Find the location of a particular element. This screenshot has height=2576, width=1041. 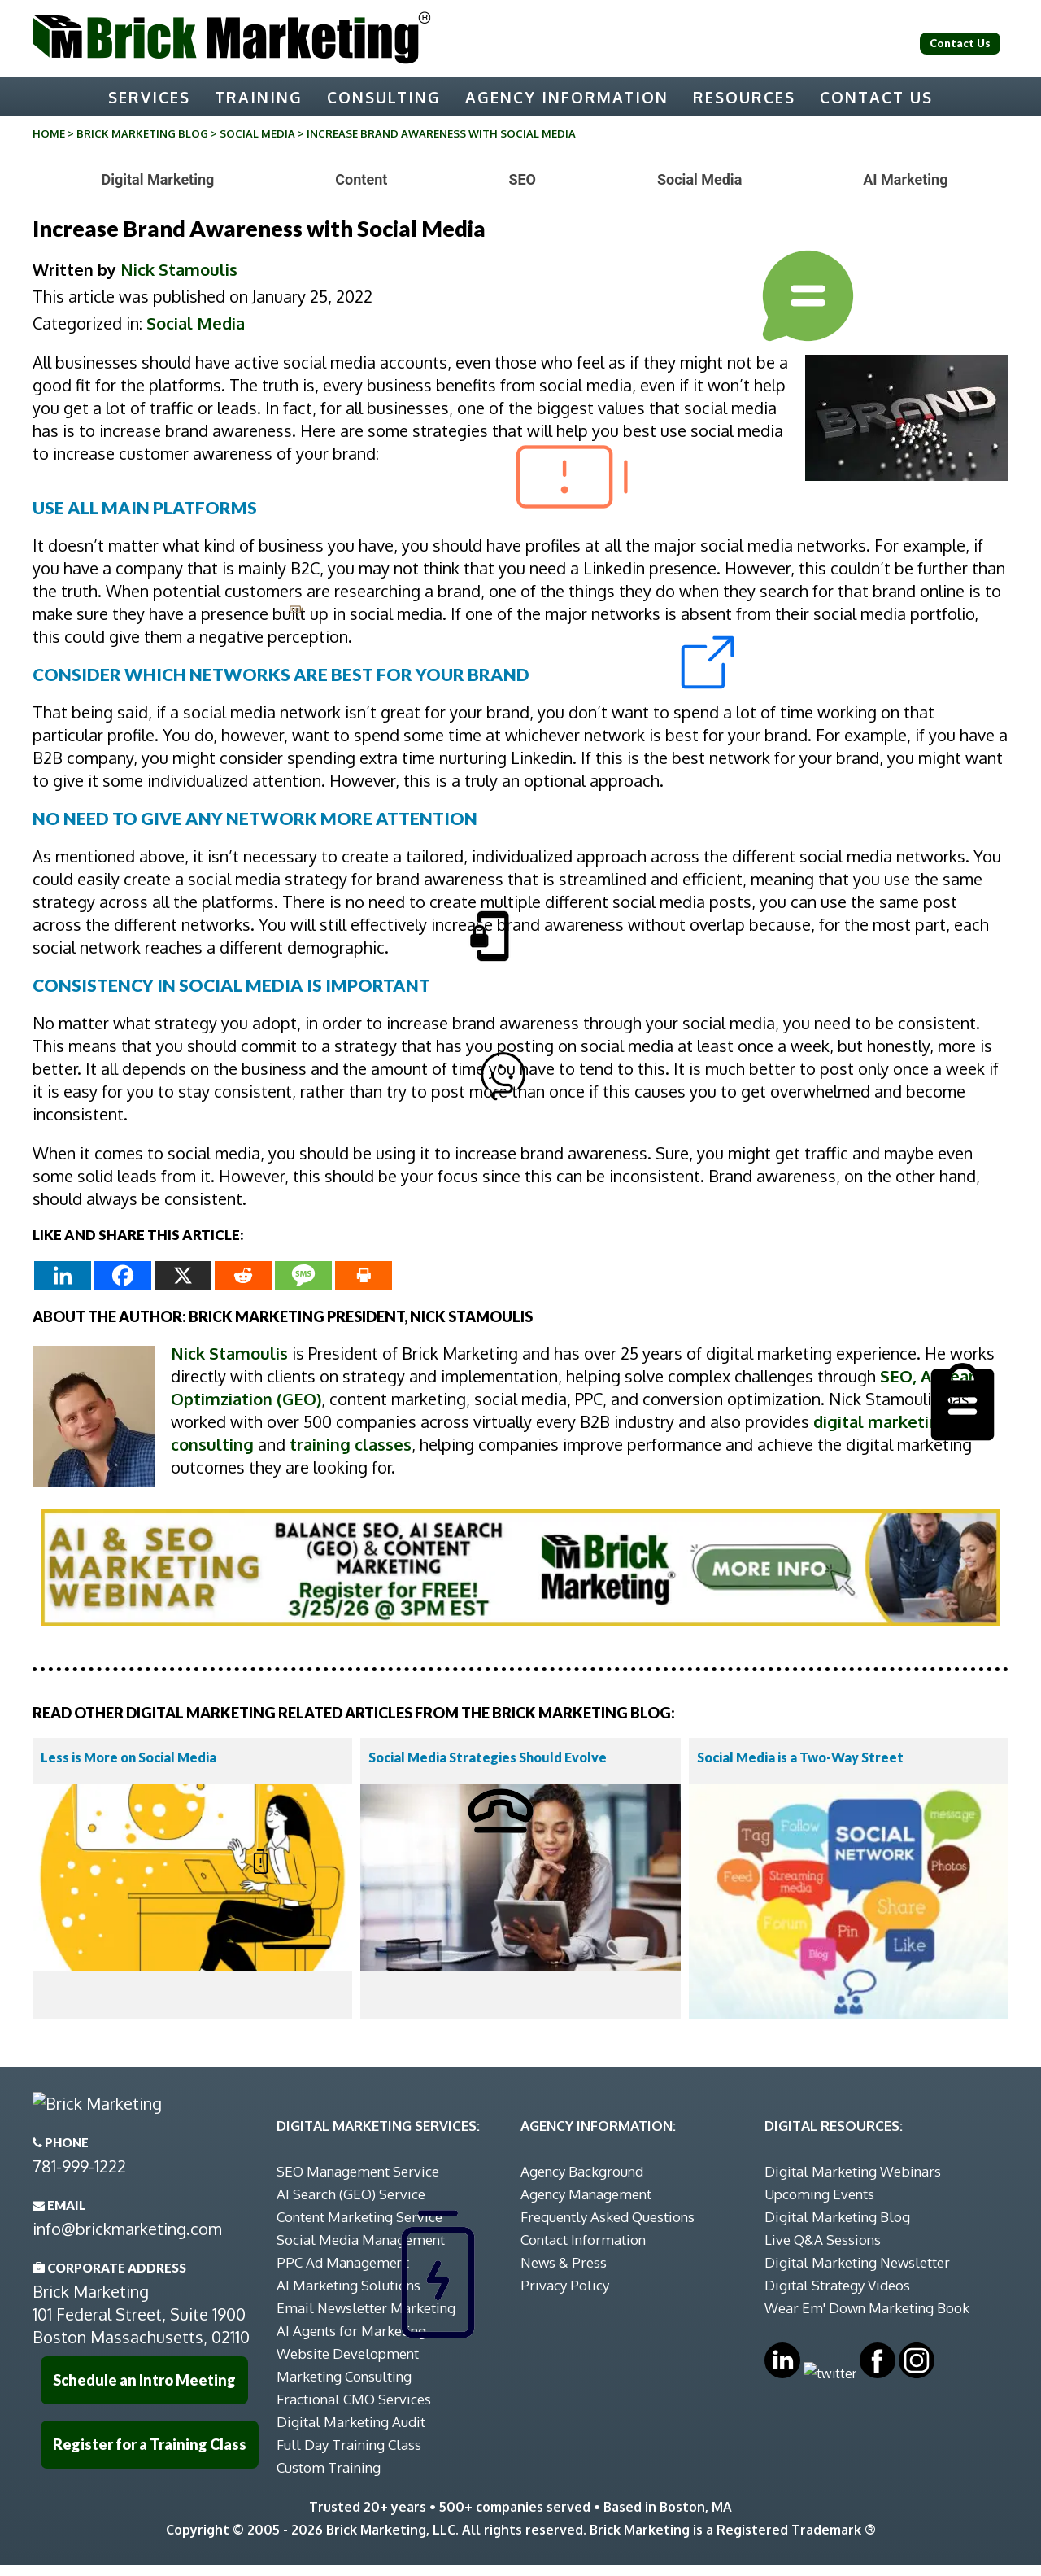

indicates something is overwhelmingly good or impressive is located at coordinates (503, 1074).